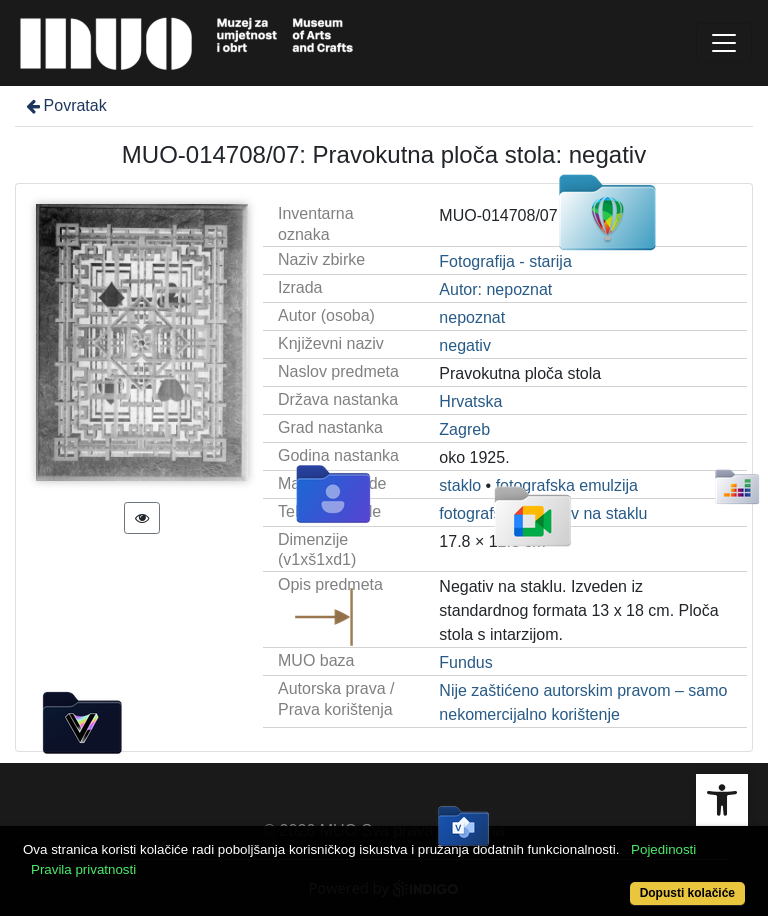  I want to click on open folder containing CorelDRAW files, so click(607, 215).